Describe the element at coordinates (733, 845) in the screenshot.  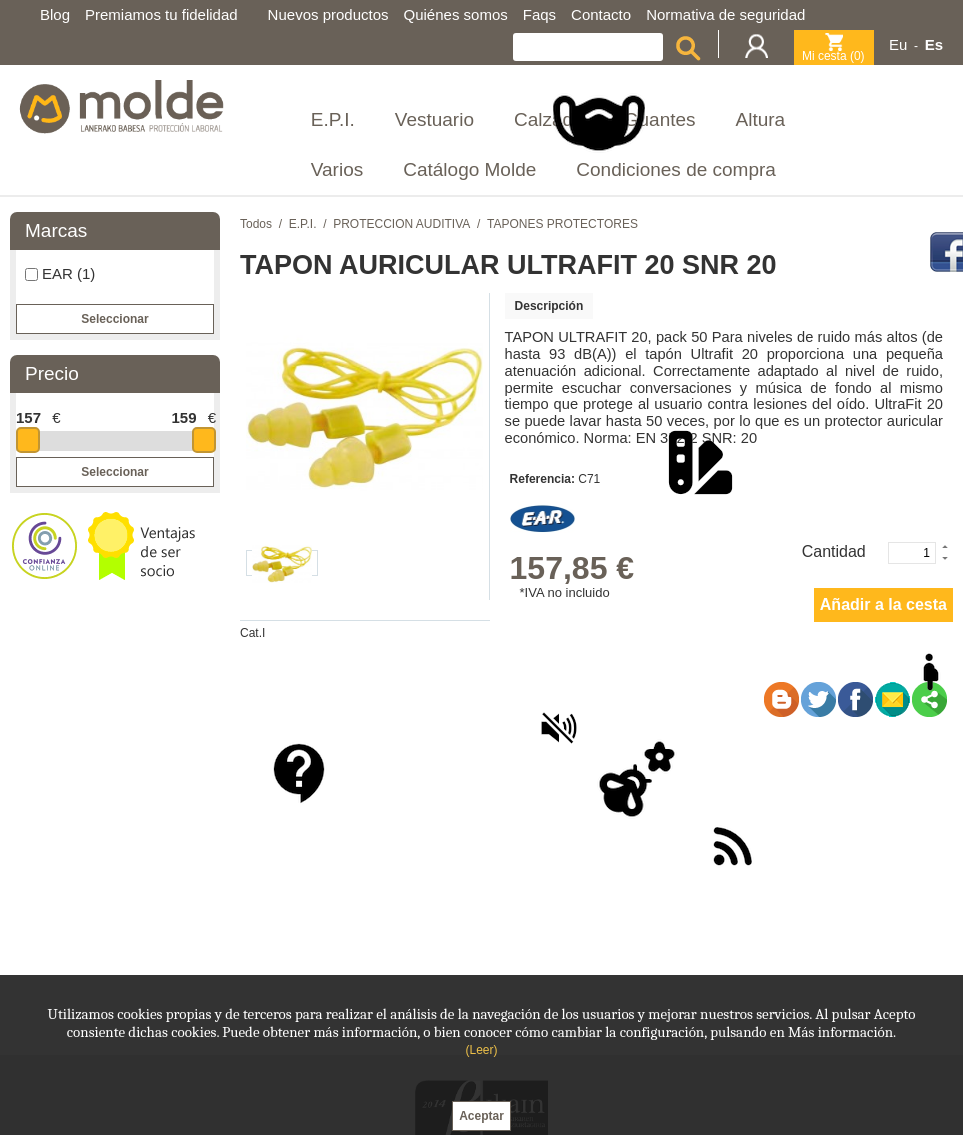
I see `subscribe to RSS feed updates` at that location.